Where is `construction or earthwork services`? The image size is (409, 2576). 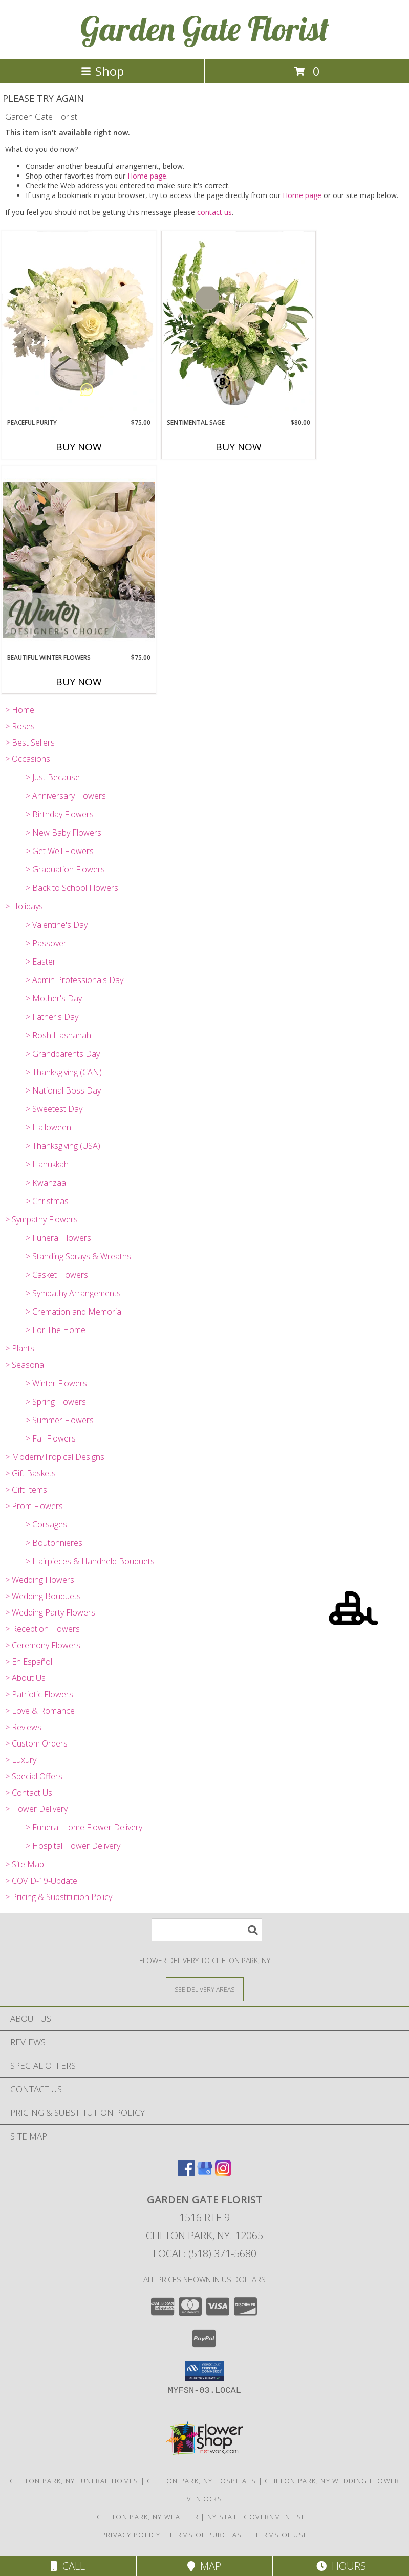
construction or earthwork services is located at coordinates (353, 1607).